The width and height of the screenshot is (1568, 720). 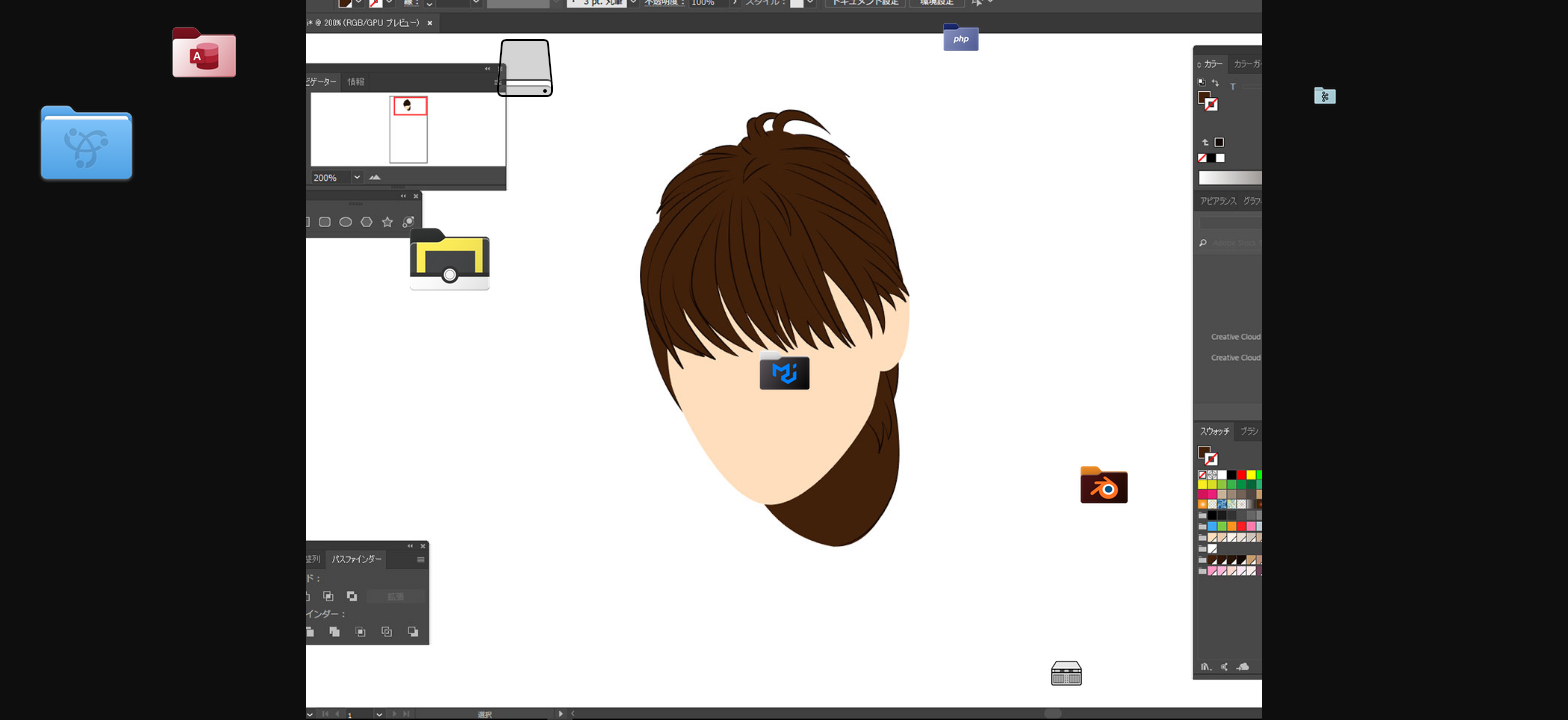 What do you see at coordinates (525, 68) in the screenshot?
I see `access external drive in sidebar` at bounding box center [525, 68].